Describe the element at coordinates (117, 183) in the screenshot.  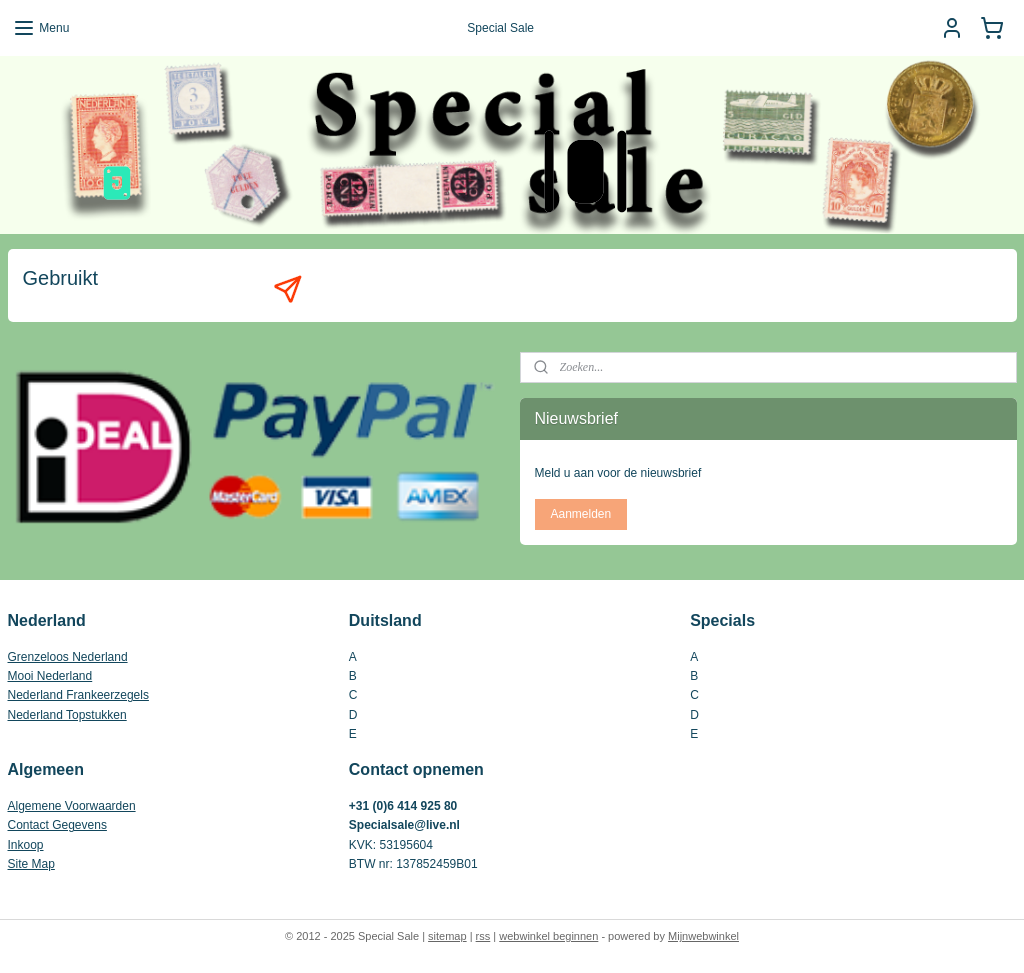
I see `jack playing card in a card game app` at that location.